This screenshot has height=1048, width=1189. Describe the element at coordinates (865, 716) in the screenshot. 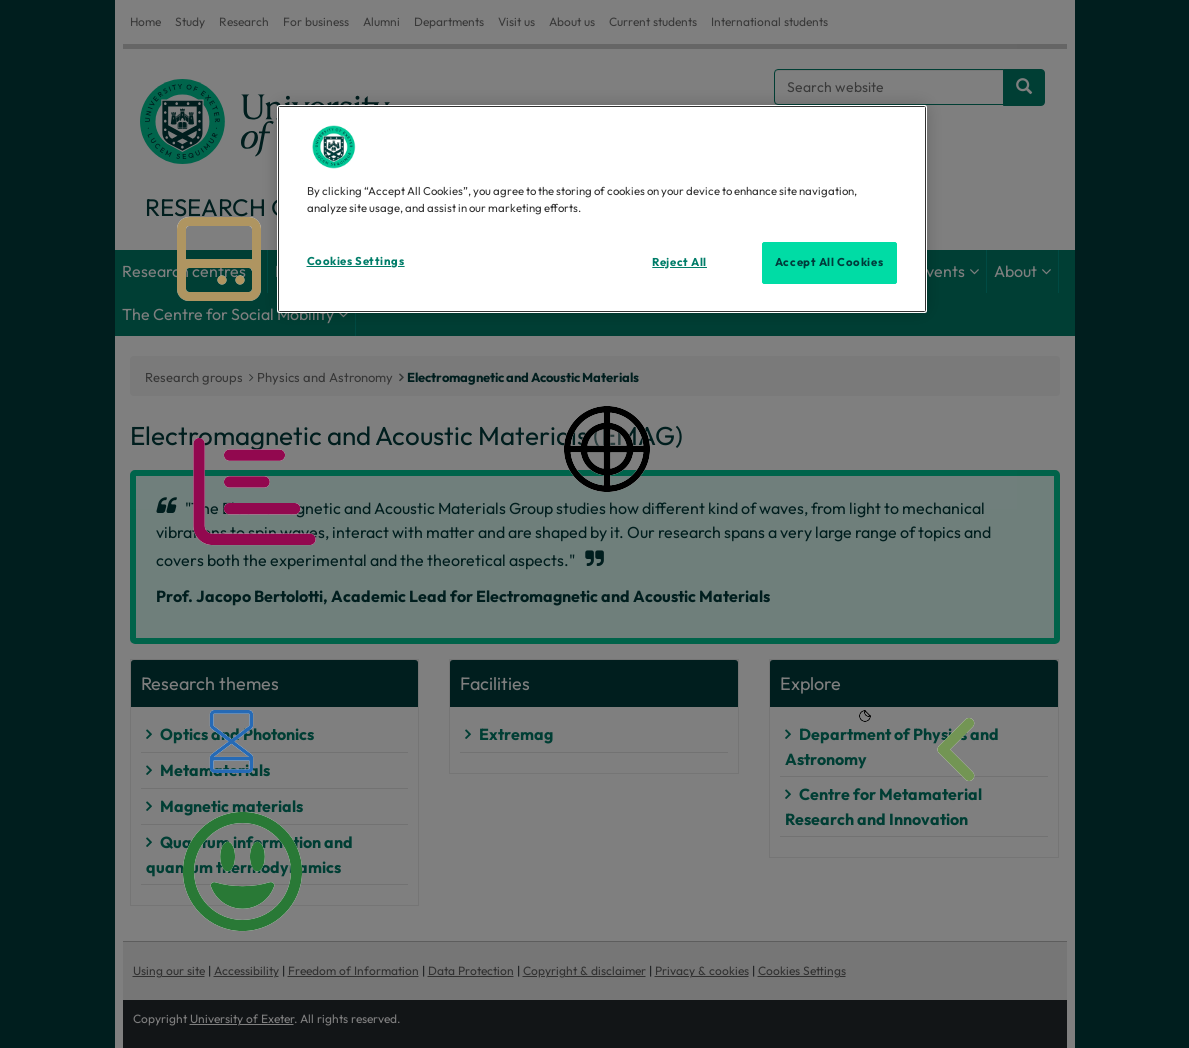

I see `add a sticker to your message` at that location.